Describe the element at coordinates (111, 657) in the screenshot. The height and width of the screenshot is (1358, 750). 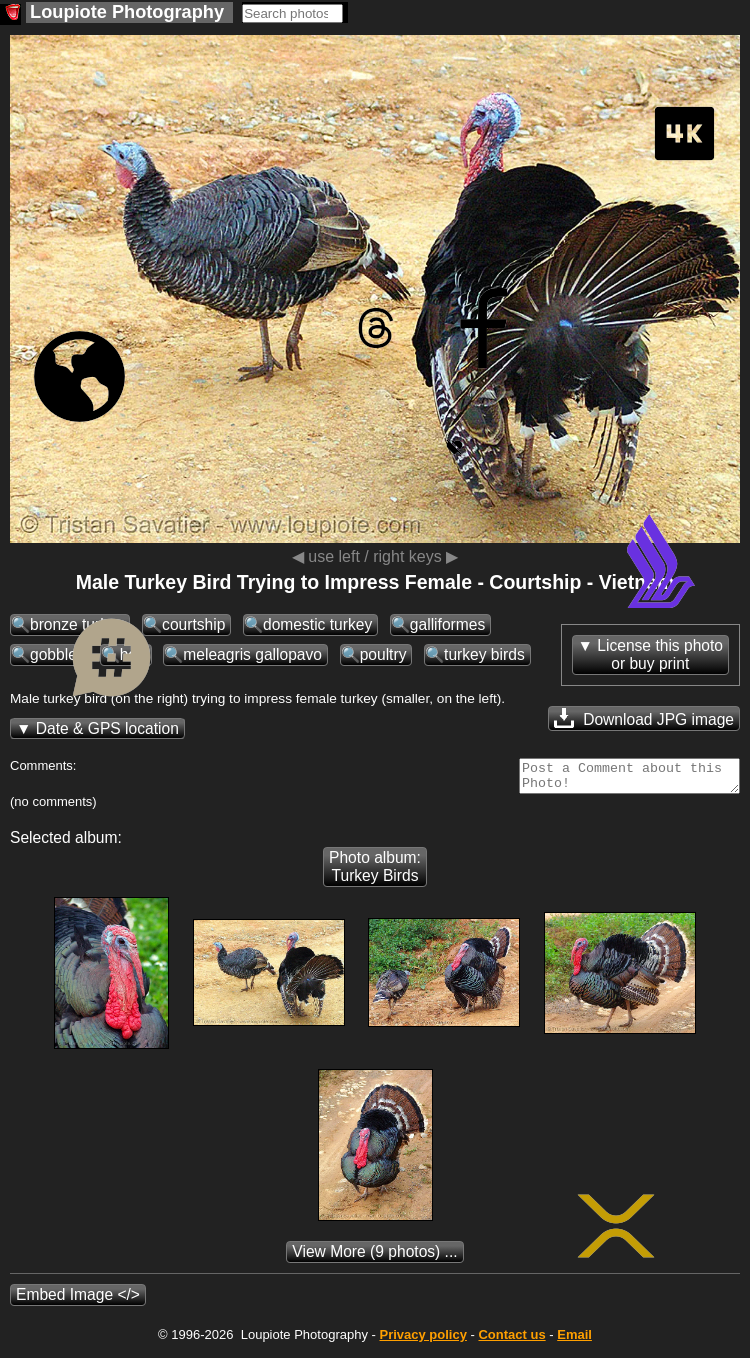
I see `open a chat channel or thread` at that location.